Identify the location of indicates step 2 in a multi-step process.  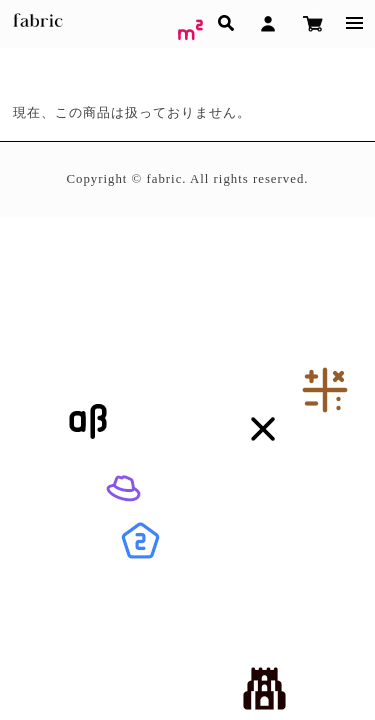
(140, 541).